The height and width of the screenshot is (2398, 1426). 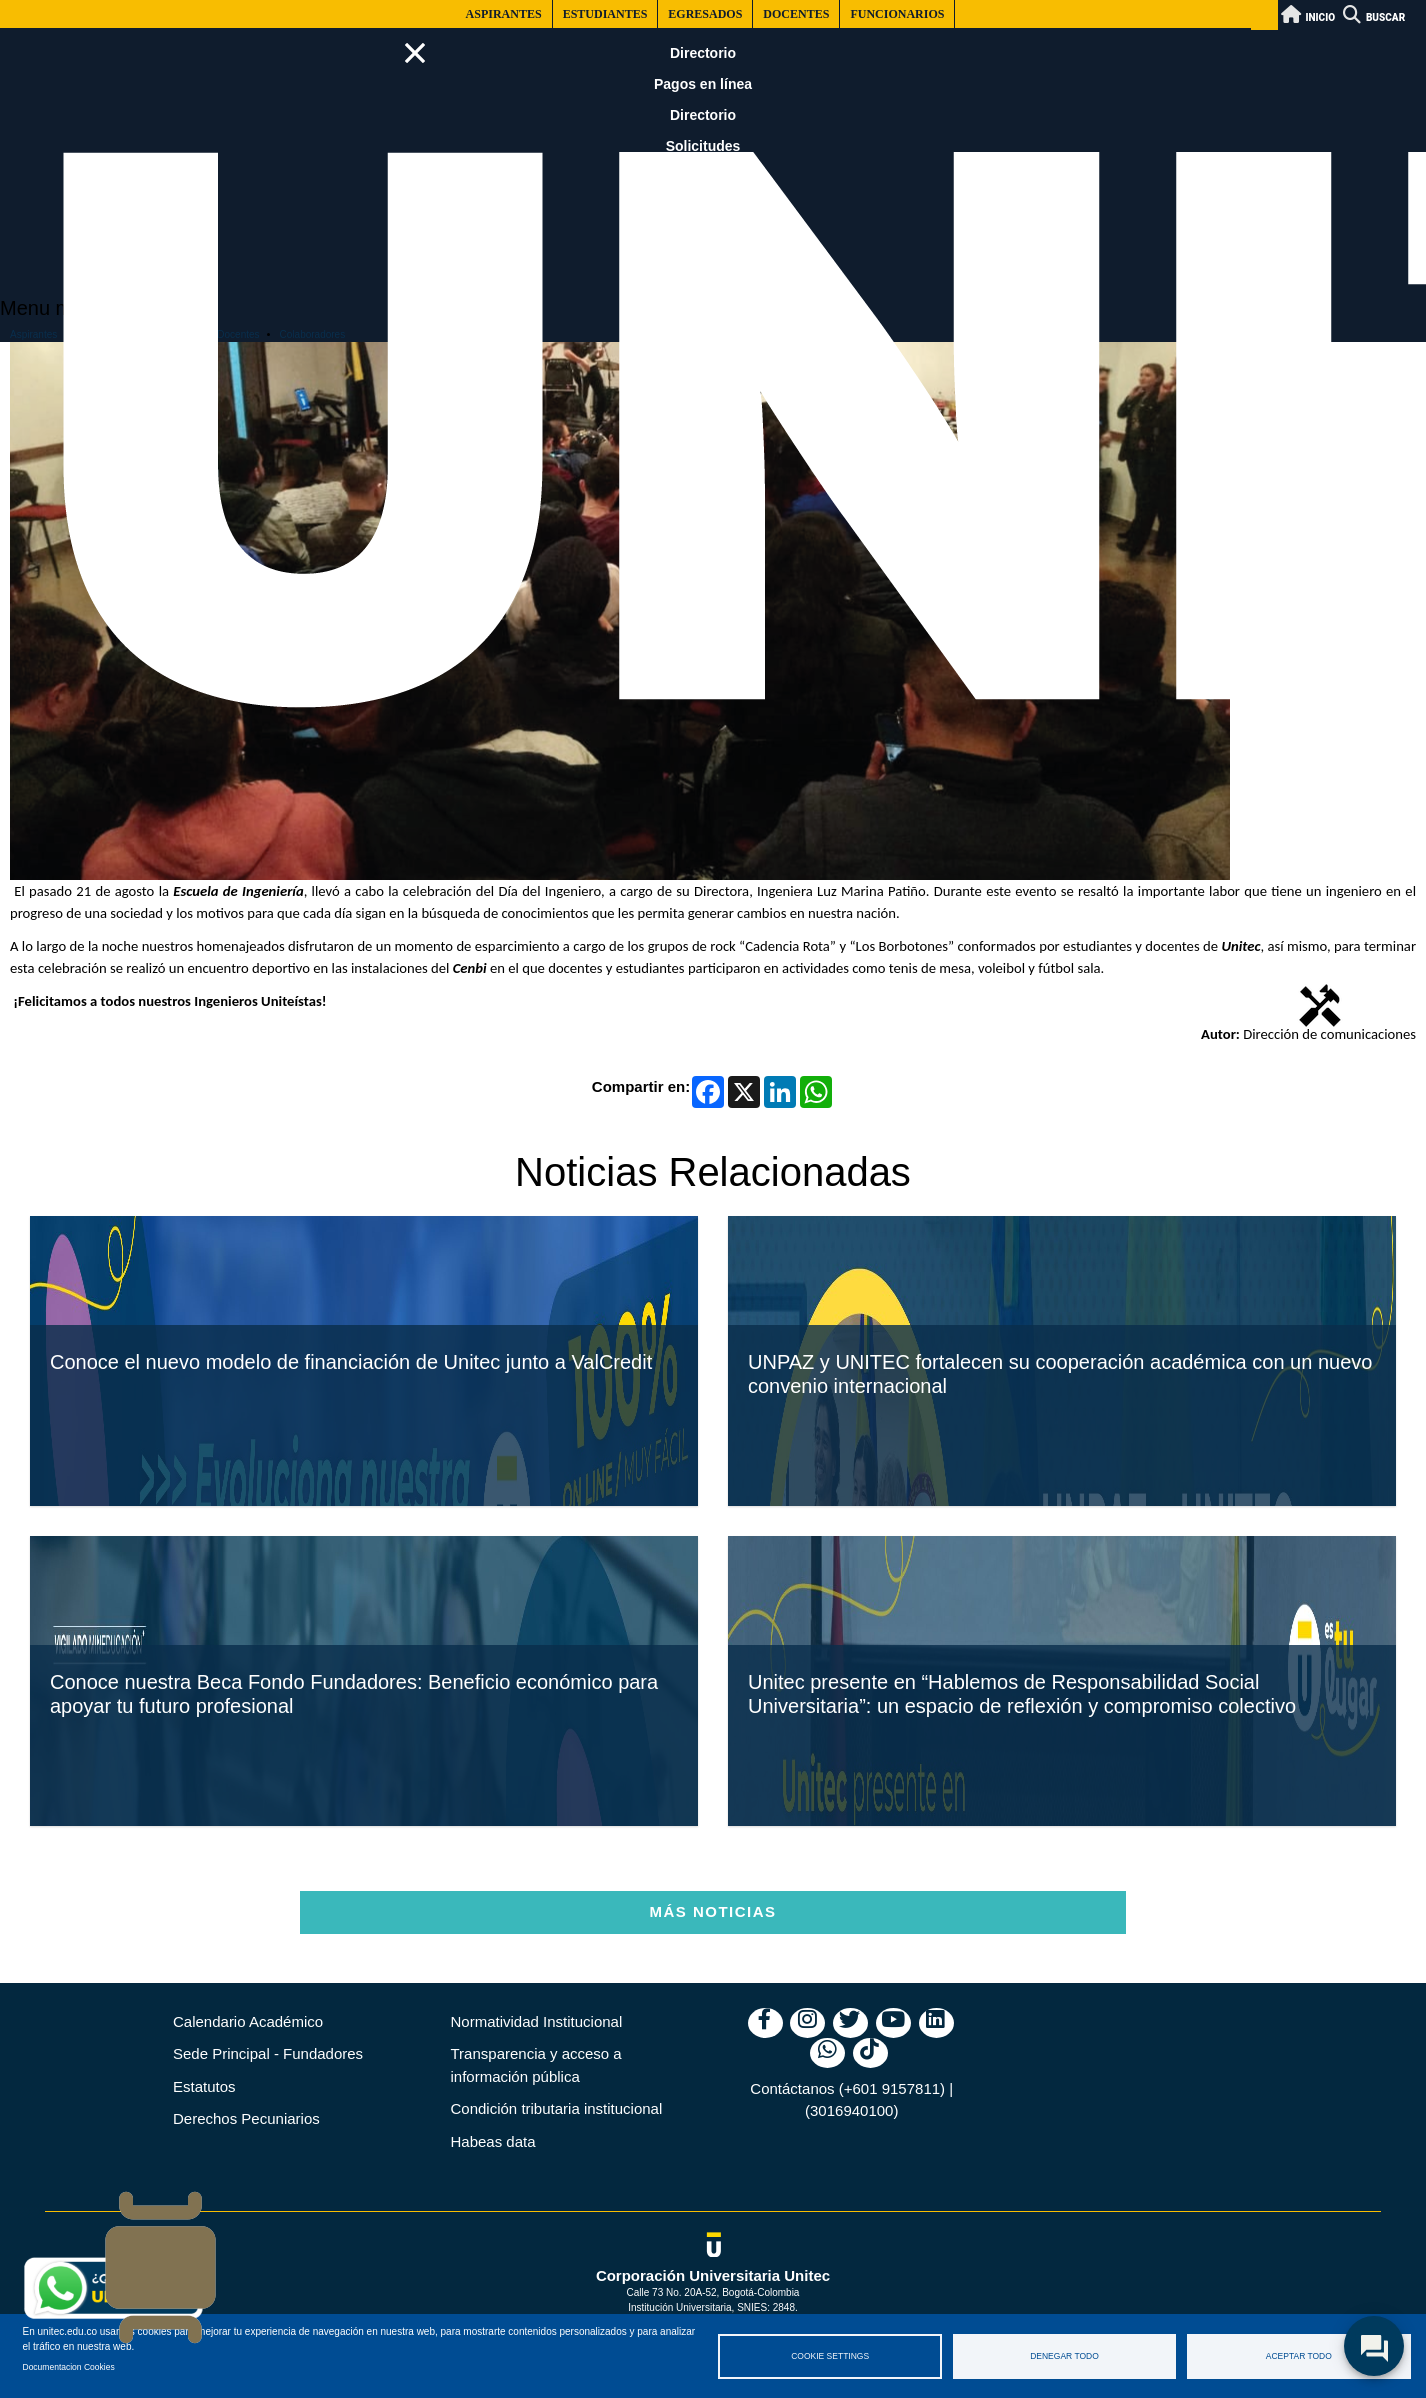 I want to click on access tools and settings, so click(x=1320, y=1006).